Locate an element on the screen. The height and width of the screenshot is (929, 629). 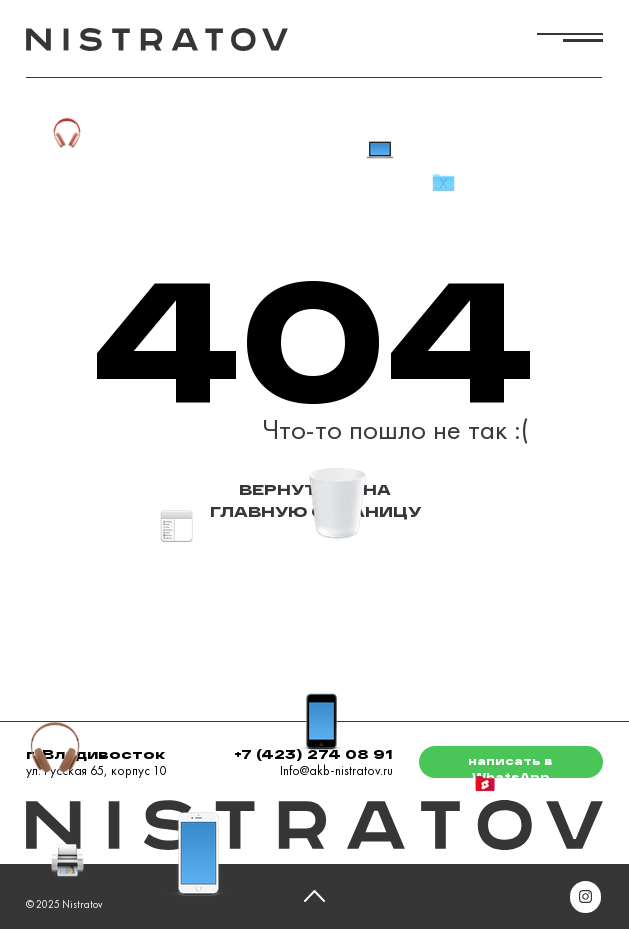
open folder containing YouTube Shorts videos is located at coordinates (485, 784).